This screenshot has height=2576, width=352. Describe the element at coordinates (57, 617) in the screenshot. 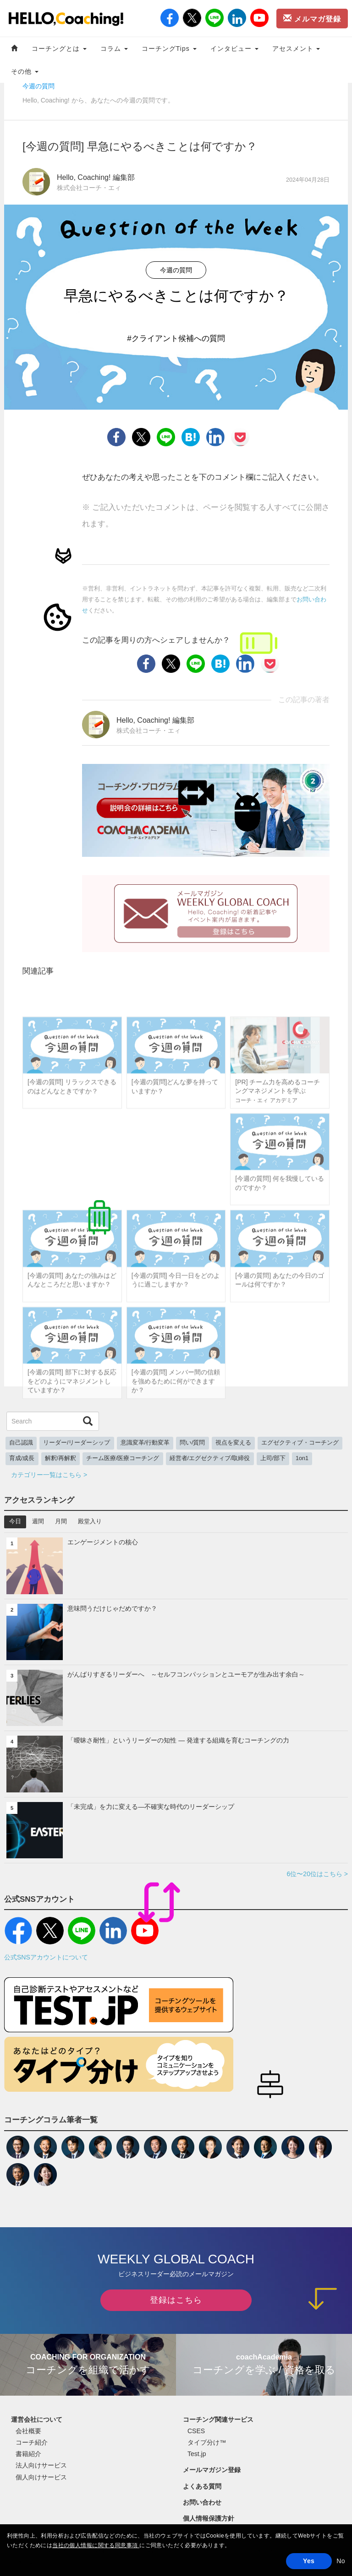

I see `manage cookie preferences and privacy settings` at that location.